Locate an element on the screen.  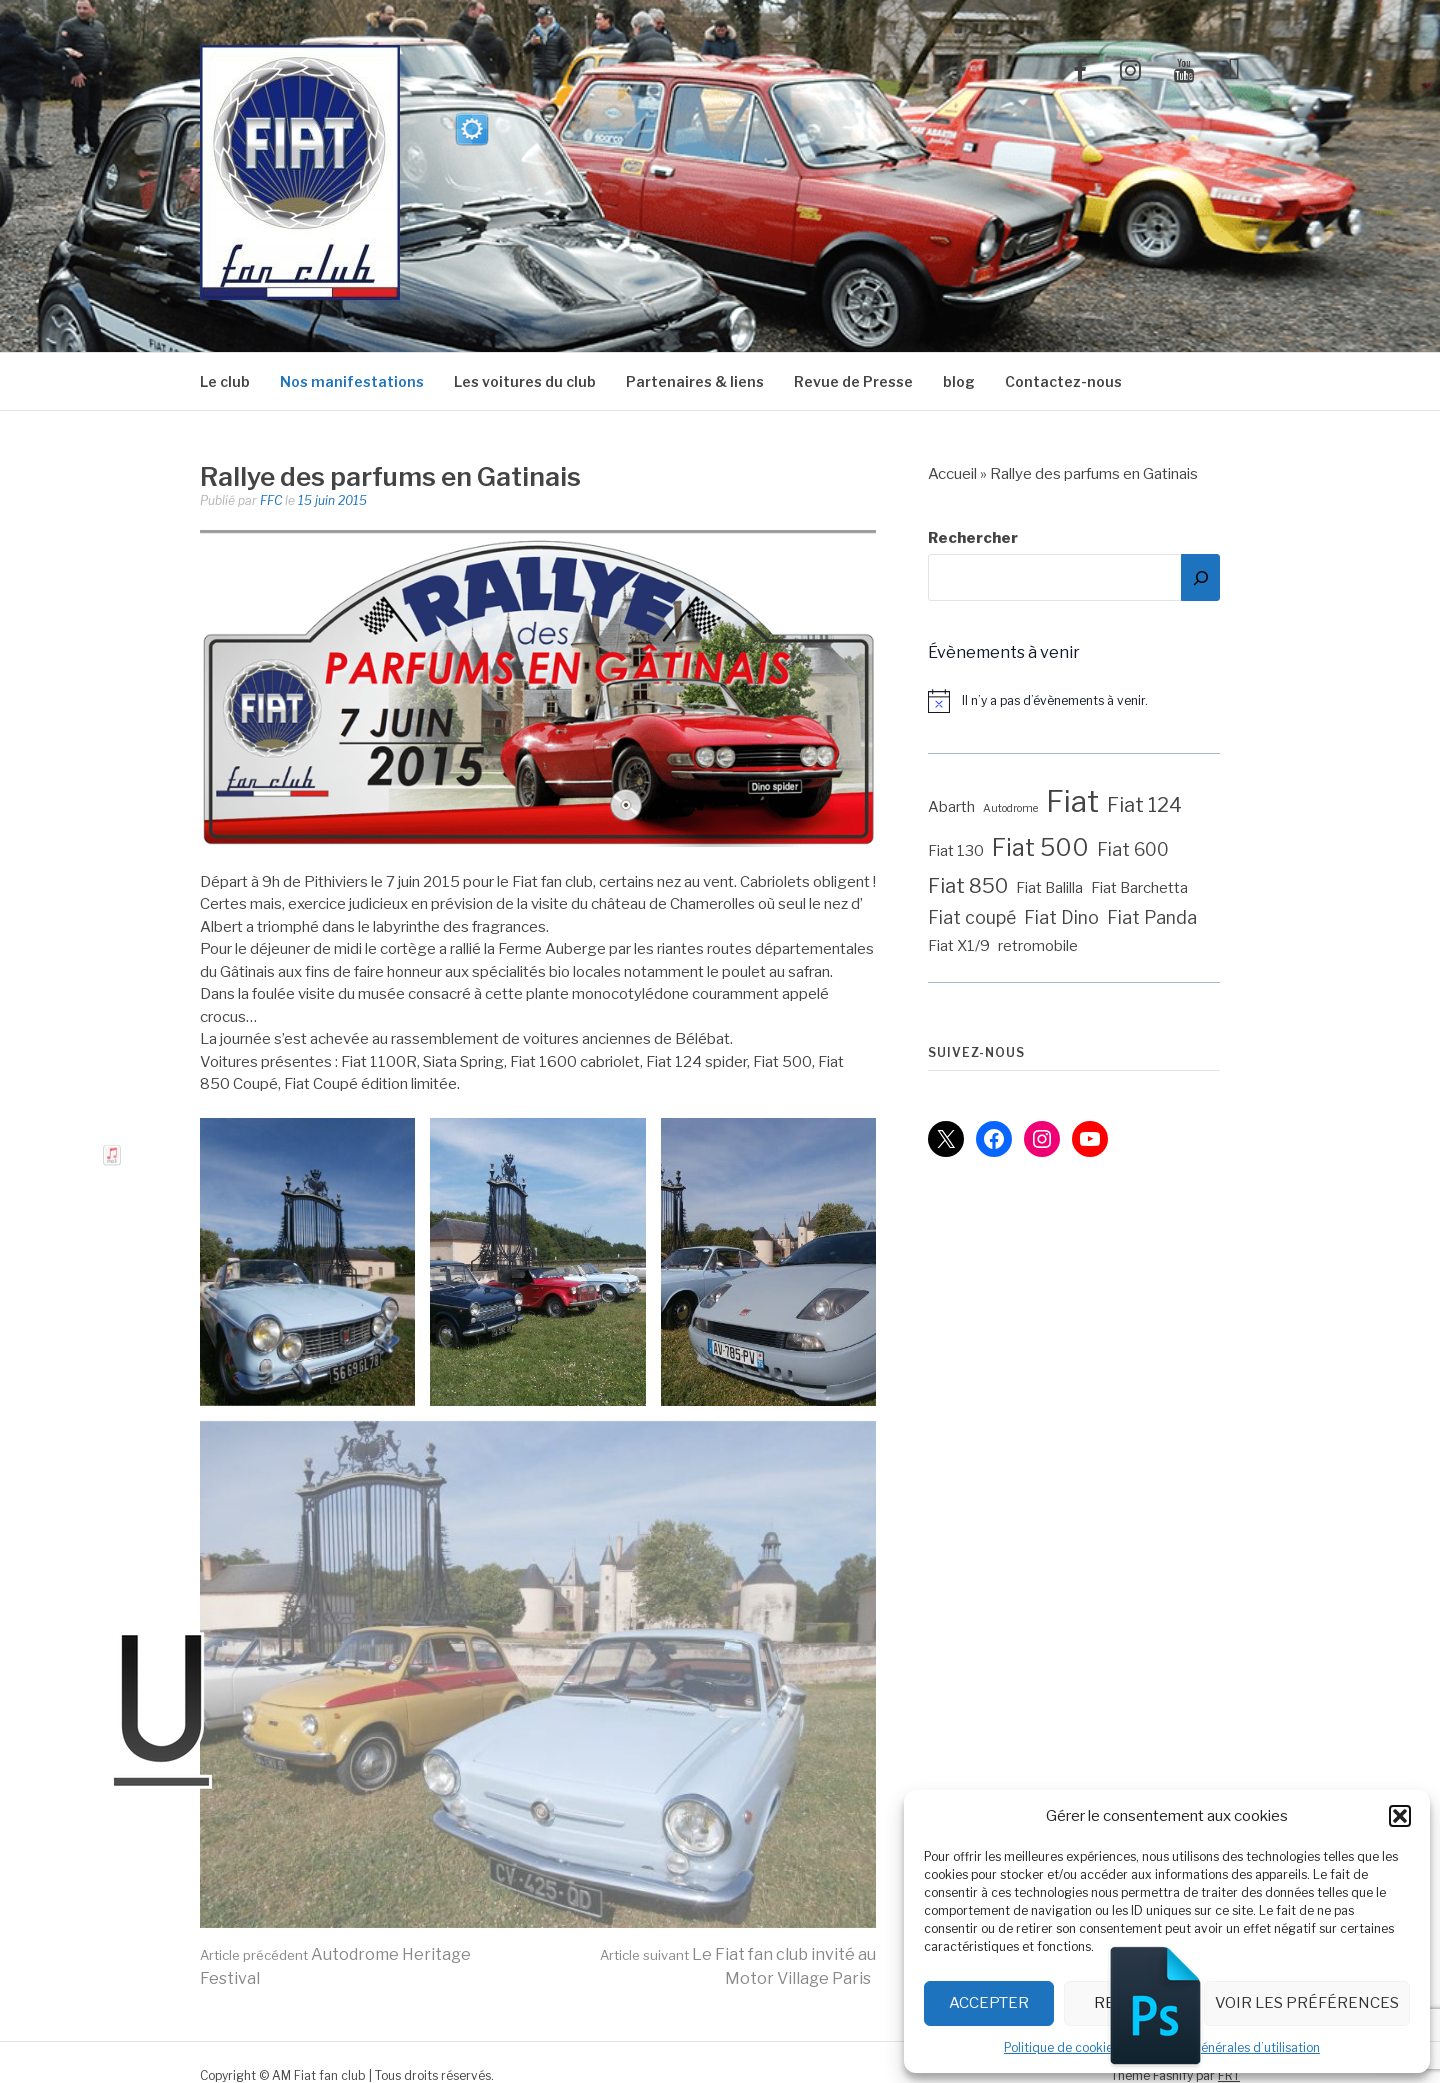
recordable CD media device is located at coordinates (626, 805).